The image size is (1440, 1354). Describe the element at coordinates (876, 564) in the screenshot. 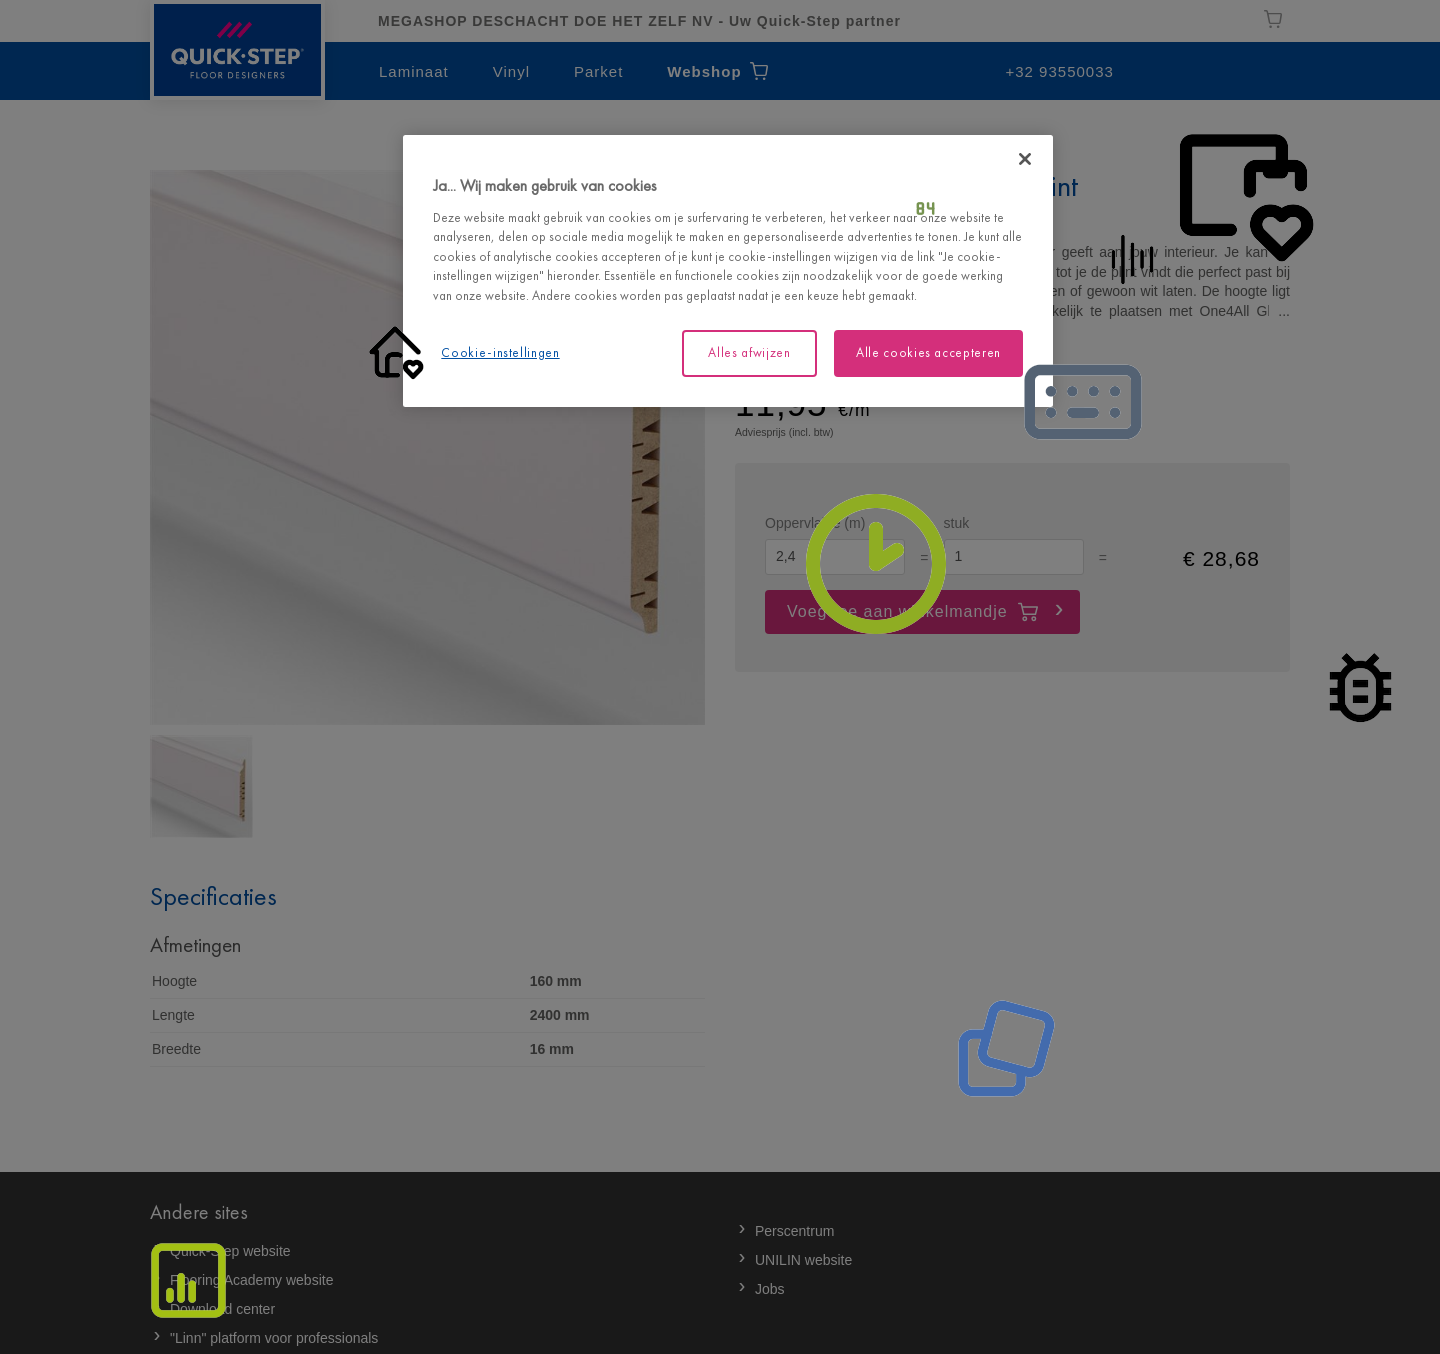

I see `view current time` at that location.